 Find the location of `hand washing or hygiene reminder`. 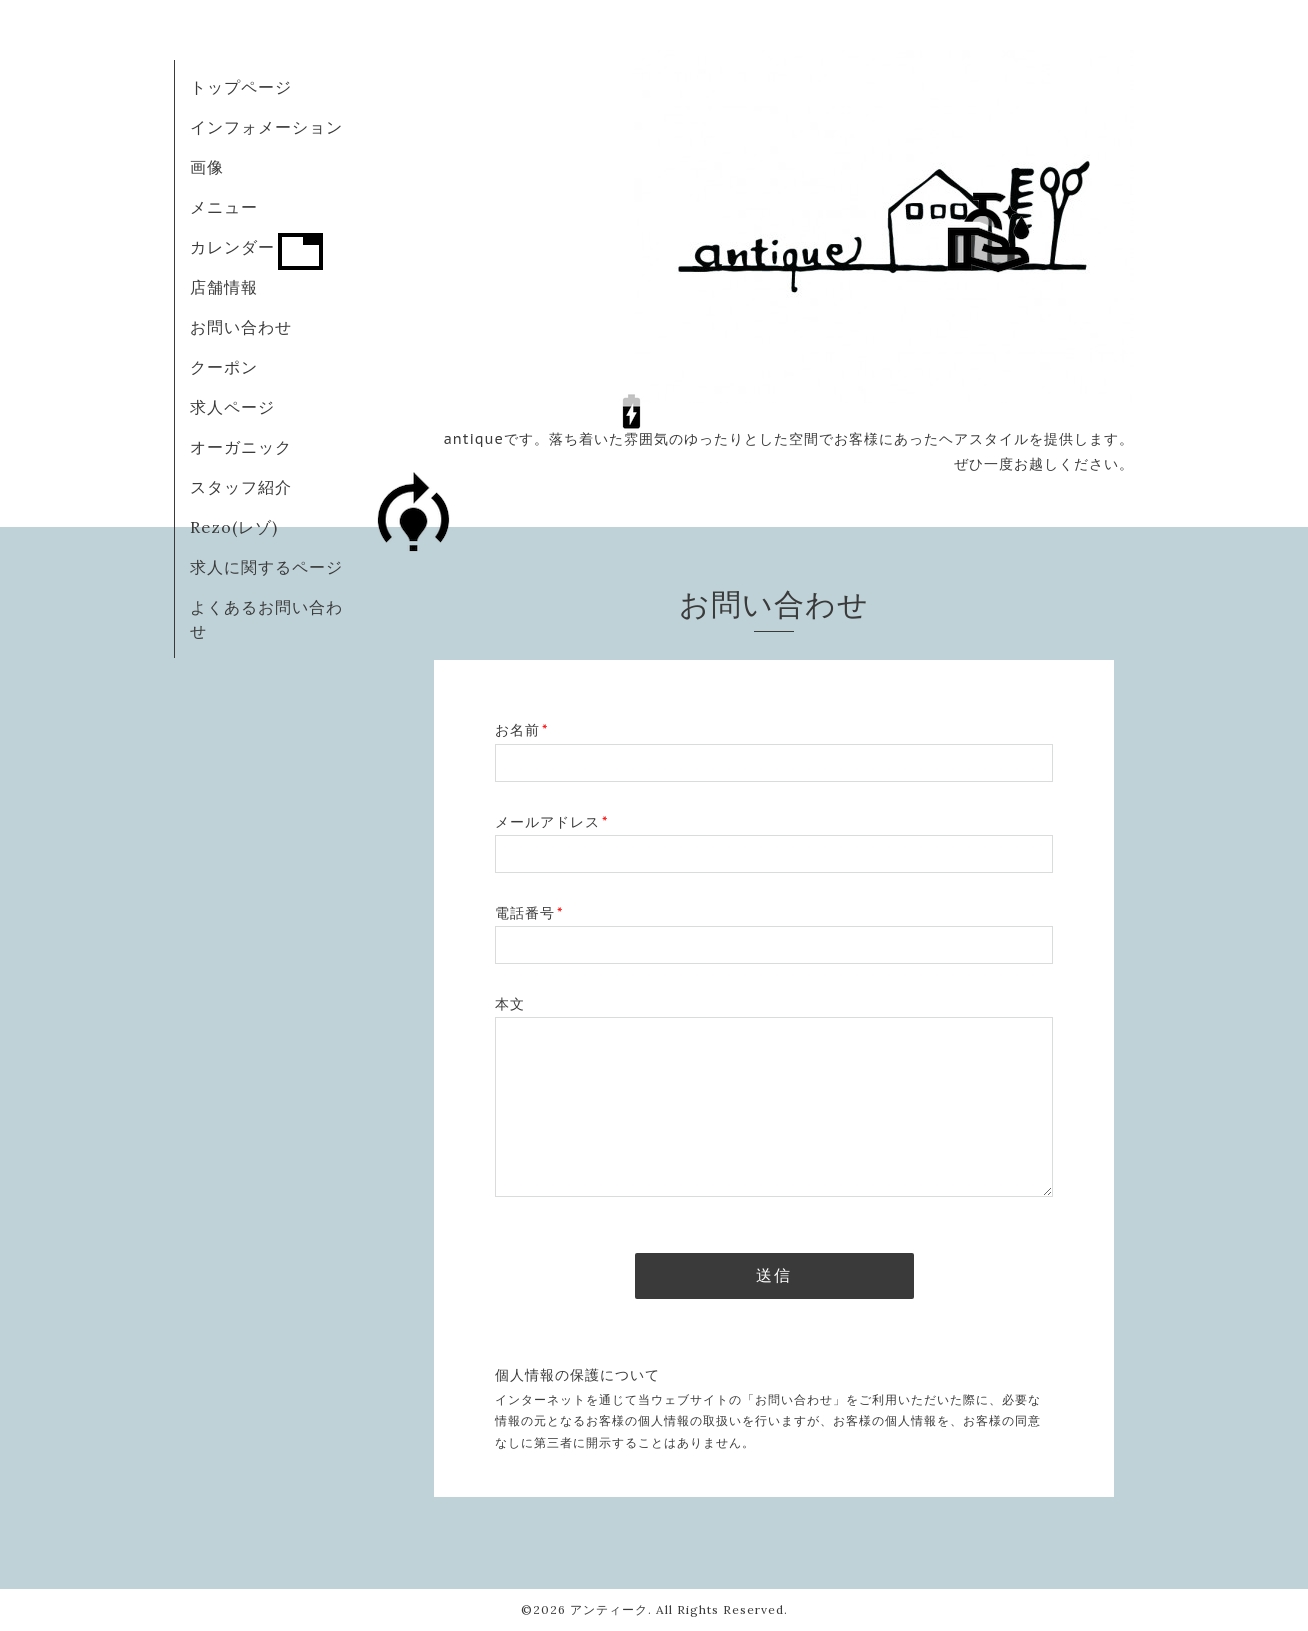

hand washing or hygiene reminder is located at coordinates (990, 231).